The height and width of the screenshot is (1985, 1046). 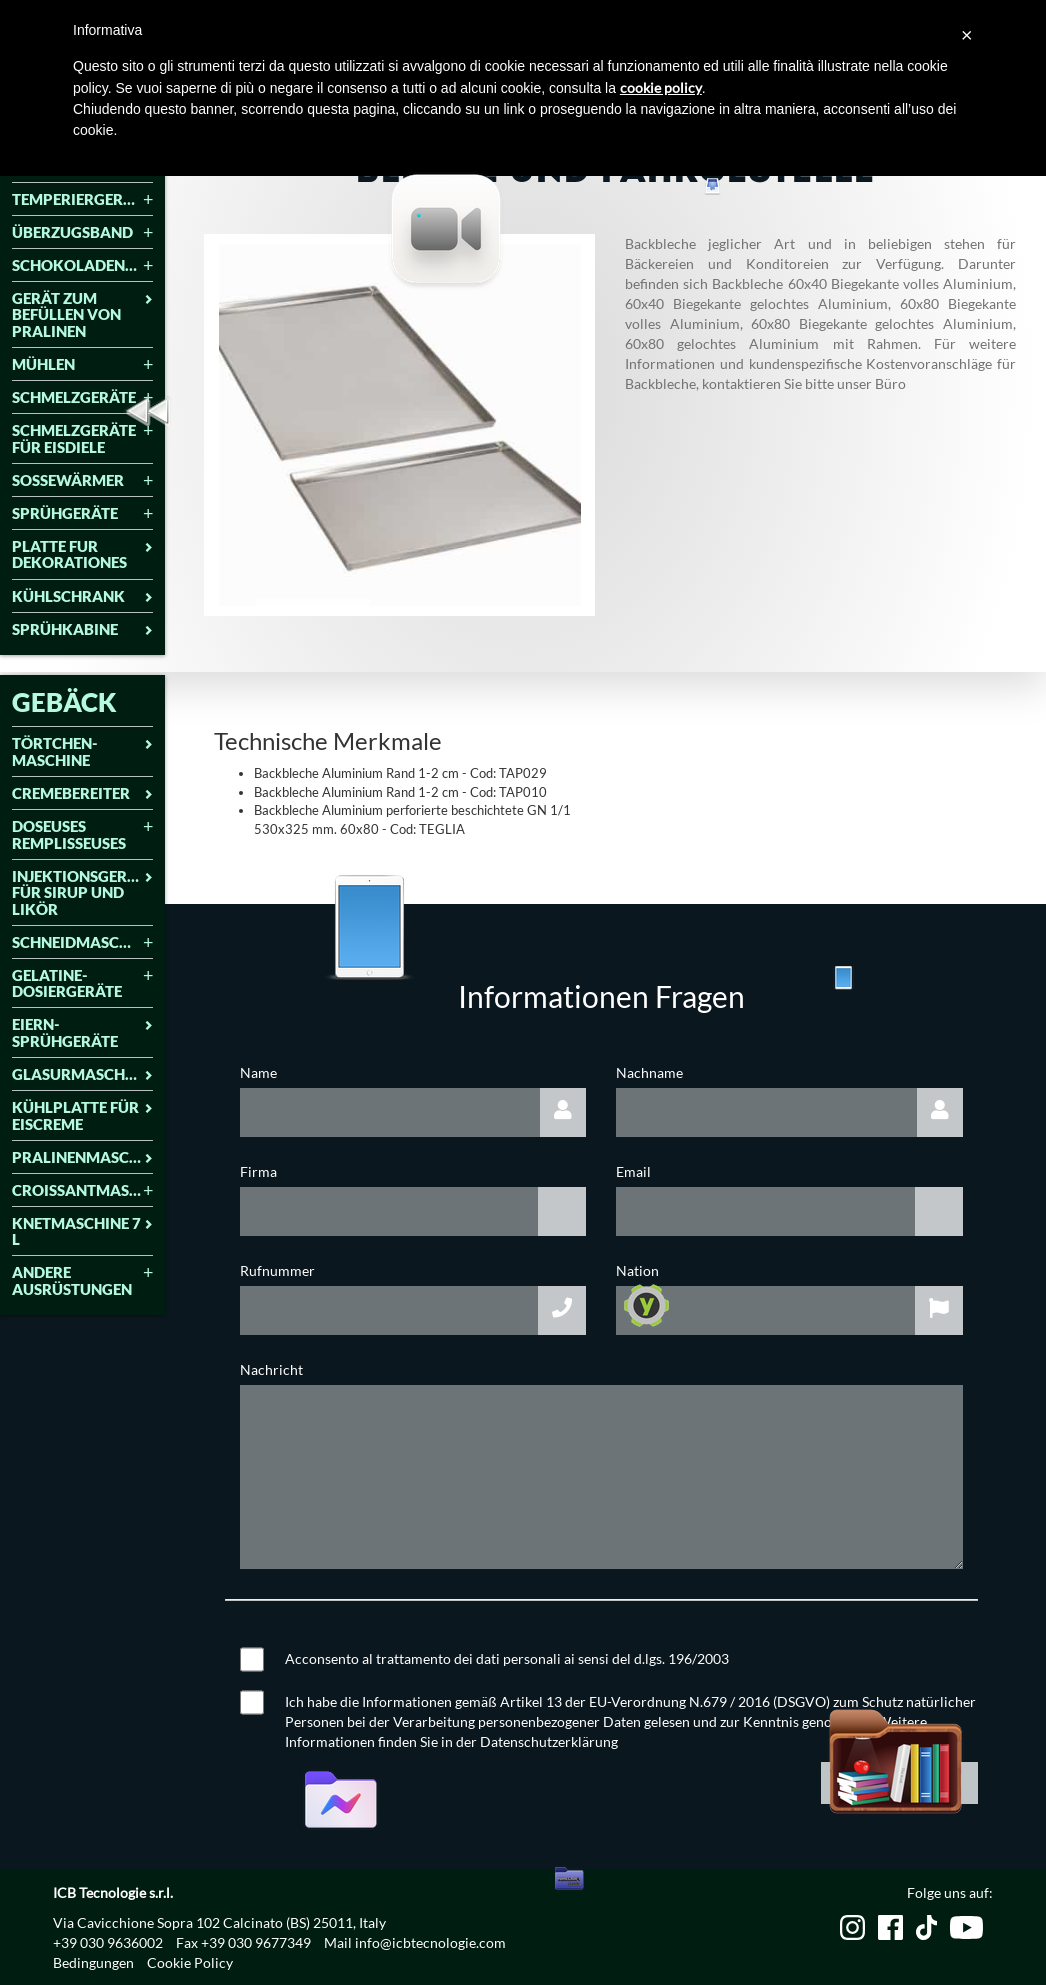 I want to click on open minecraft studio project folder, so click(x=569, y=1879).